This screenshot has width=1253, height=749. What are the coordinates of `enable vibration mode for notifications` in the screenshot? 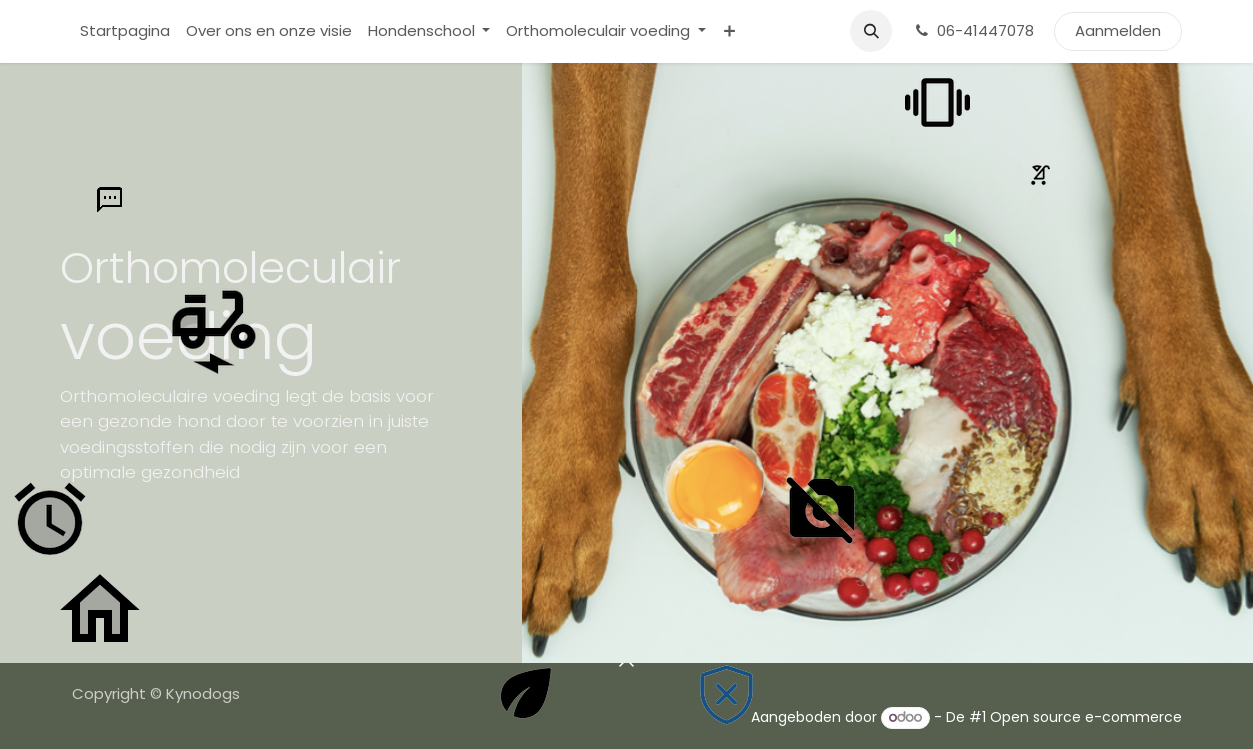 It's located at (937, 102).